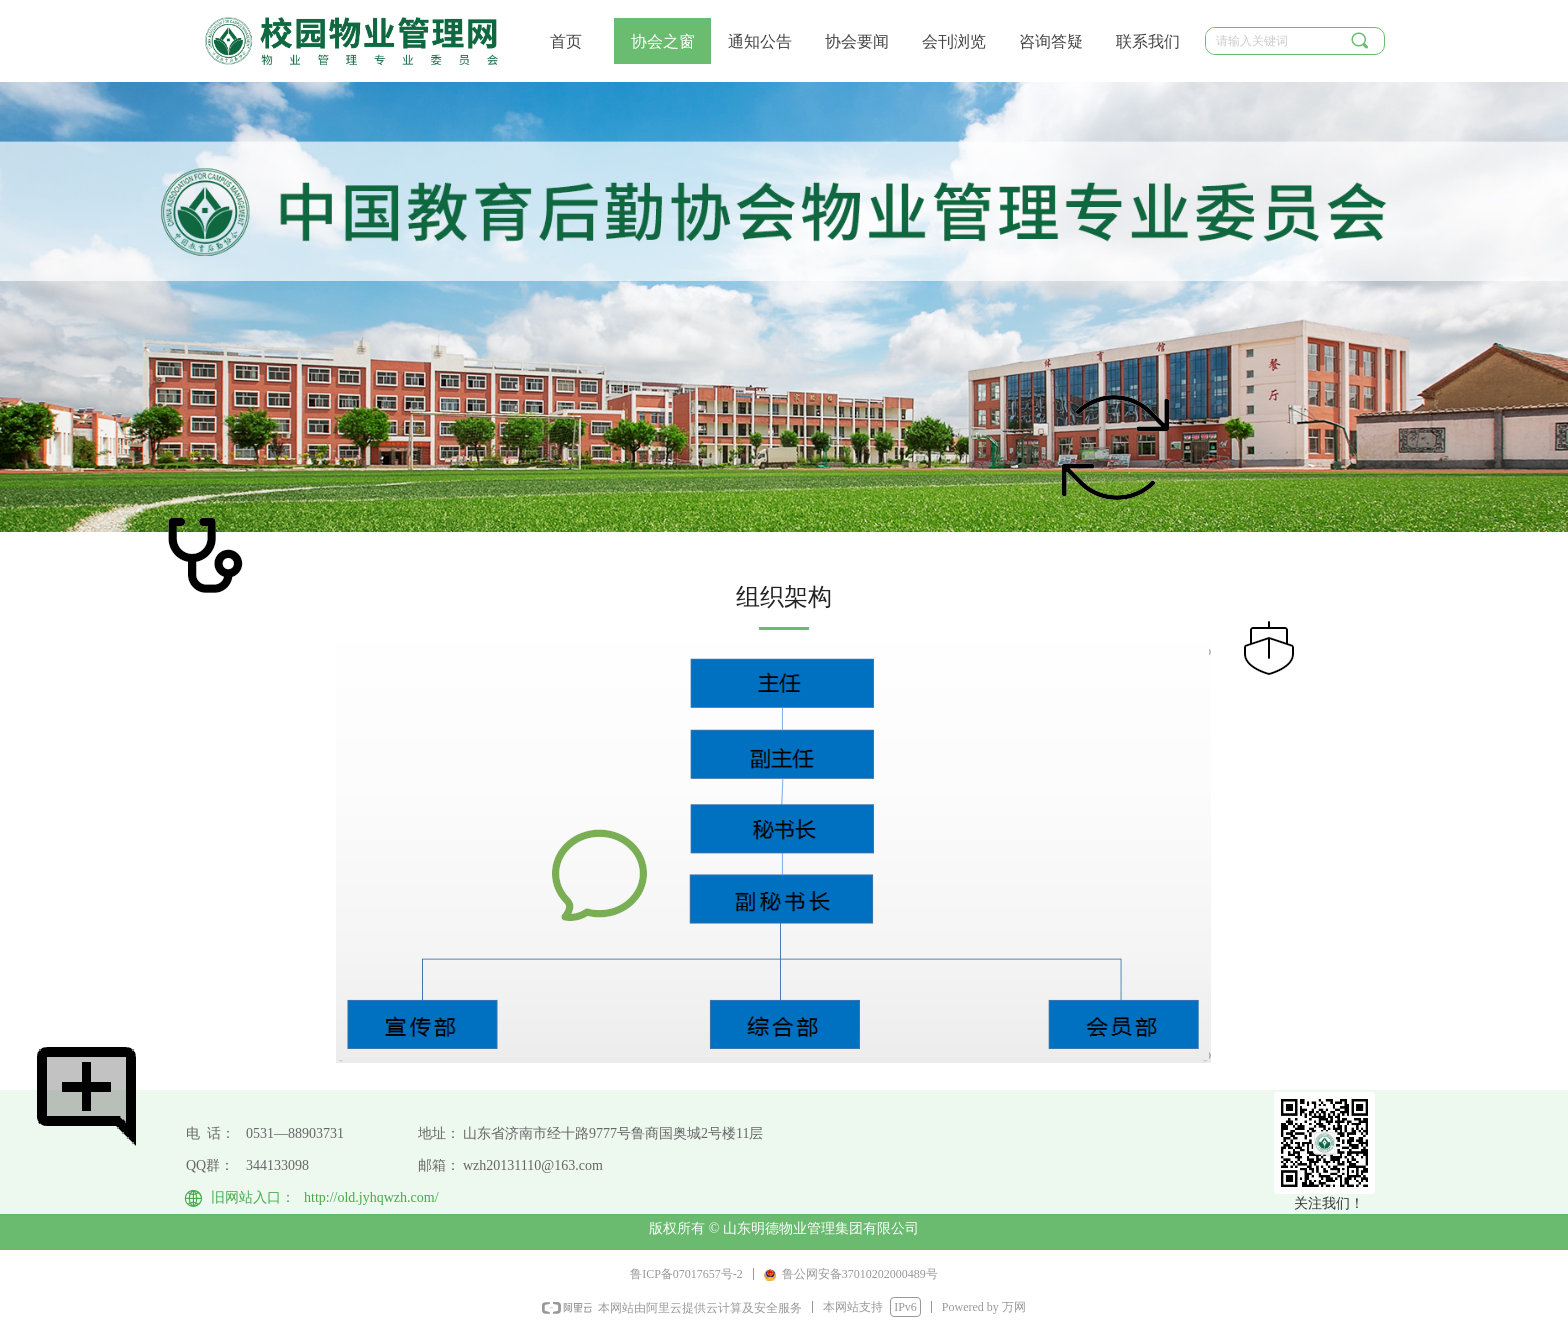 The width and height of the screenshot is (1568, 1330). Describe the element at coordinates (1115, 447) in the screenshot. I see `refresh or reload content` at that location.